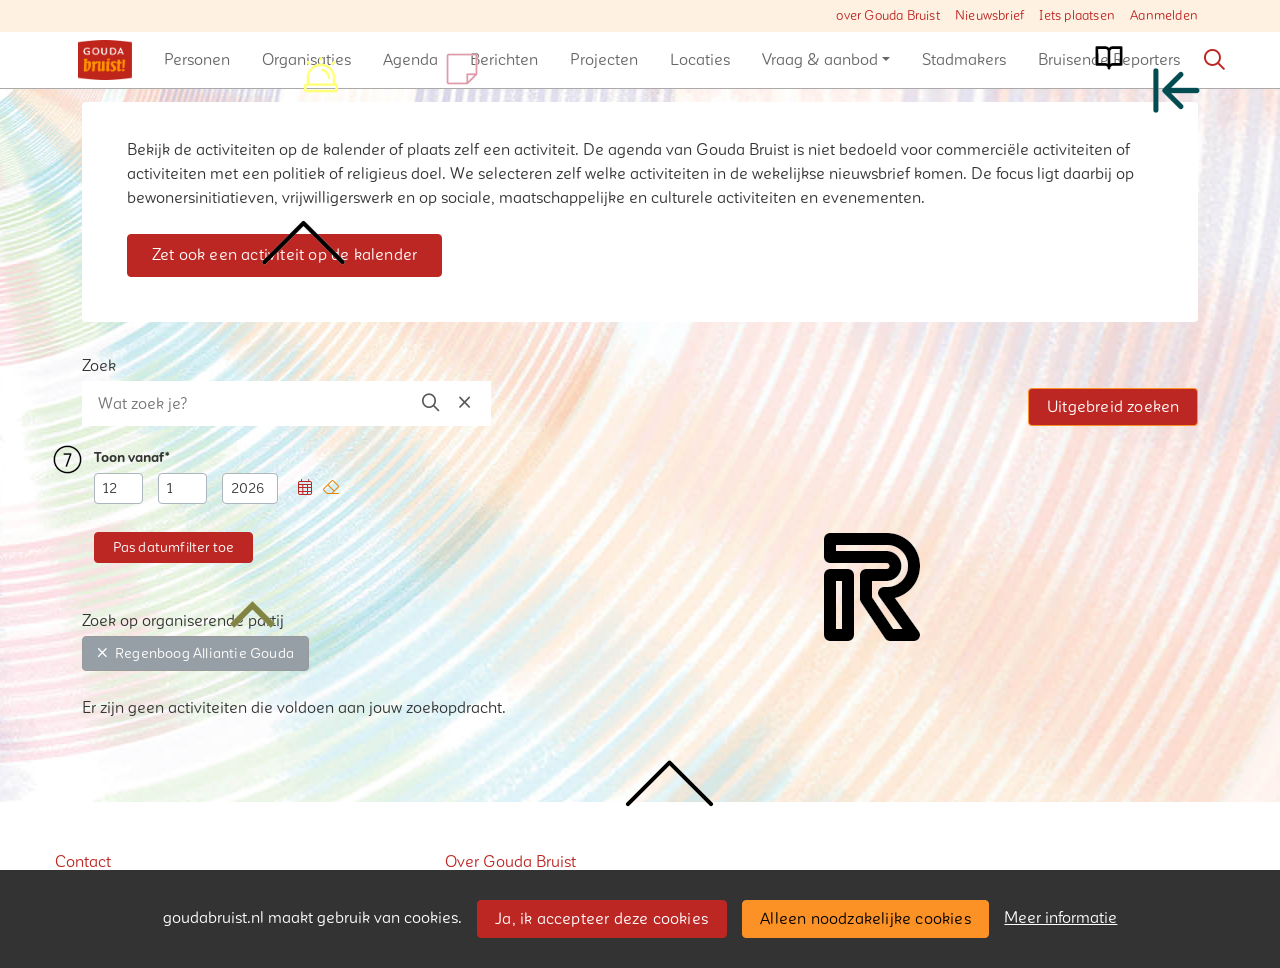 This screenshot has width=1280, height=968. I want to click on indicates step 7 in a numbered sequence or process, so click(67, 459).